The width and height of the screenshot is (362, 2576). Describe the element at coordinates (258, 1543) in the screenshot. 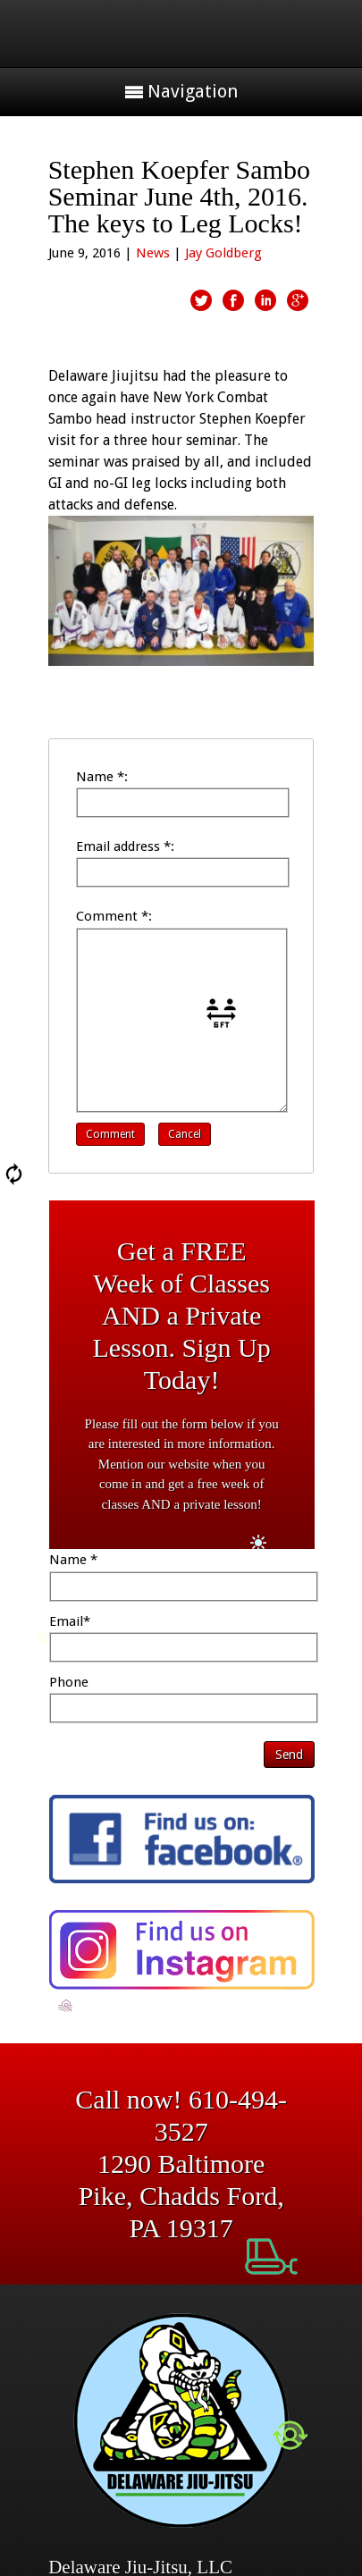

I see `toggle light mode or bright display` at that location.